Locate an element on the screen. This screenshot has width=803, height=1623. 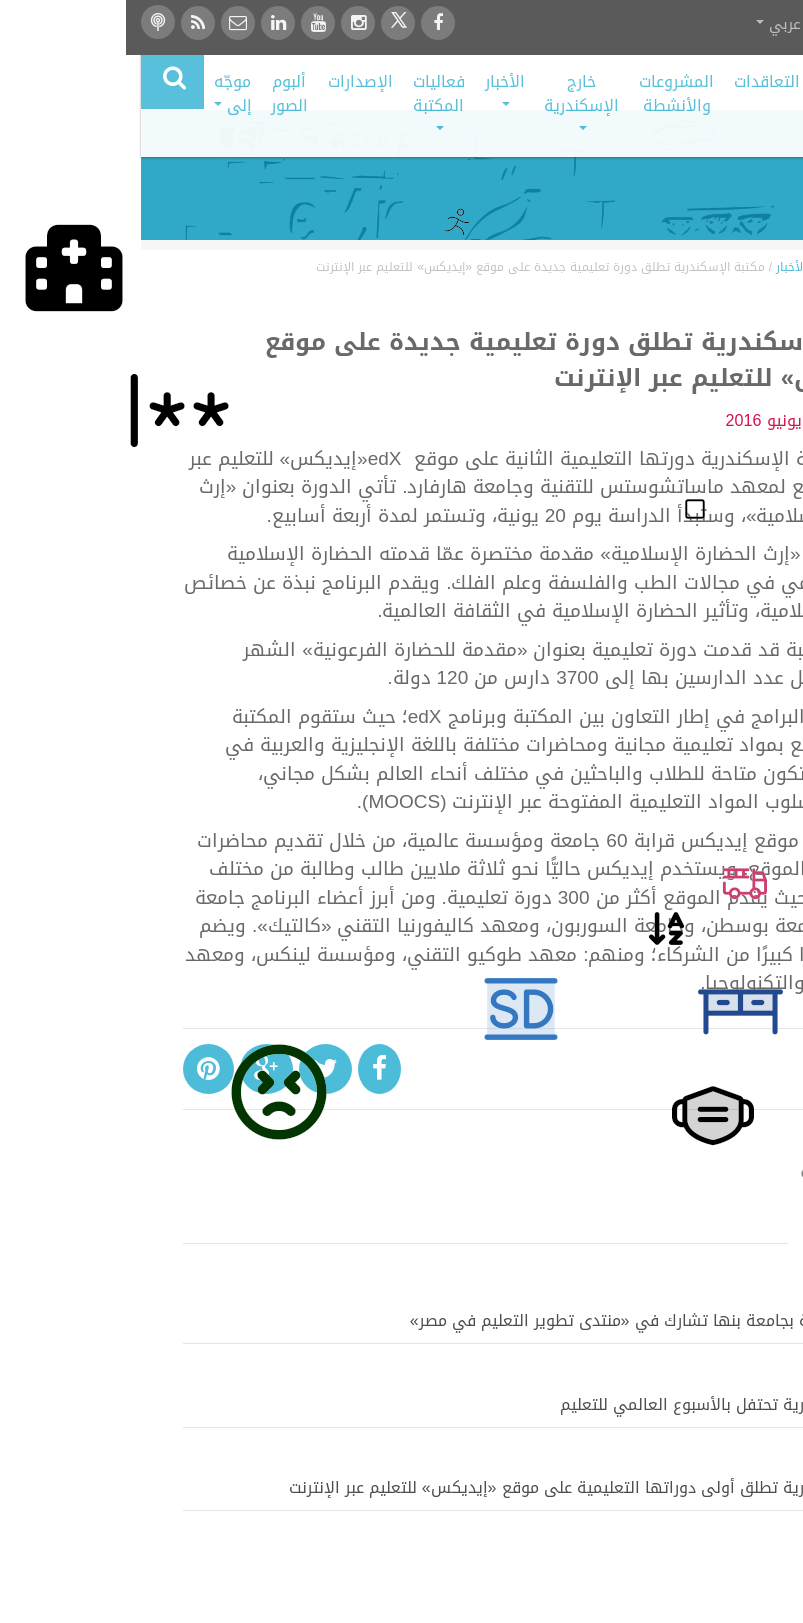
indicates standard definition video quality is located at coordinates (521, 1009).